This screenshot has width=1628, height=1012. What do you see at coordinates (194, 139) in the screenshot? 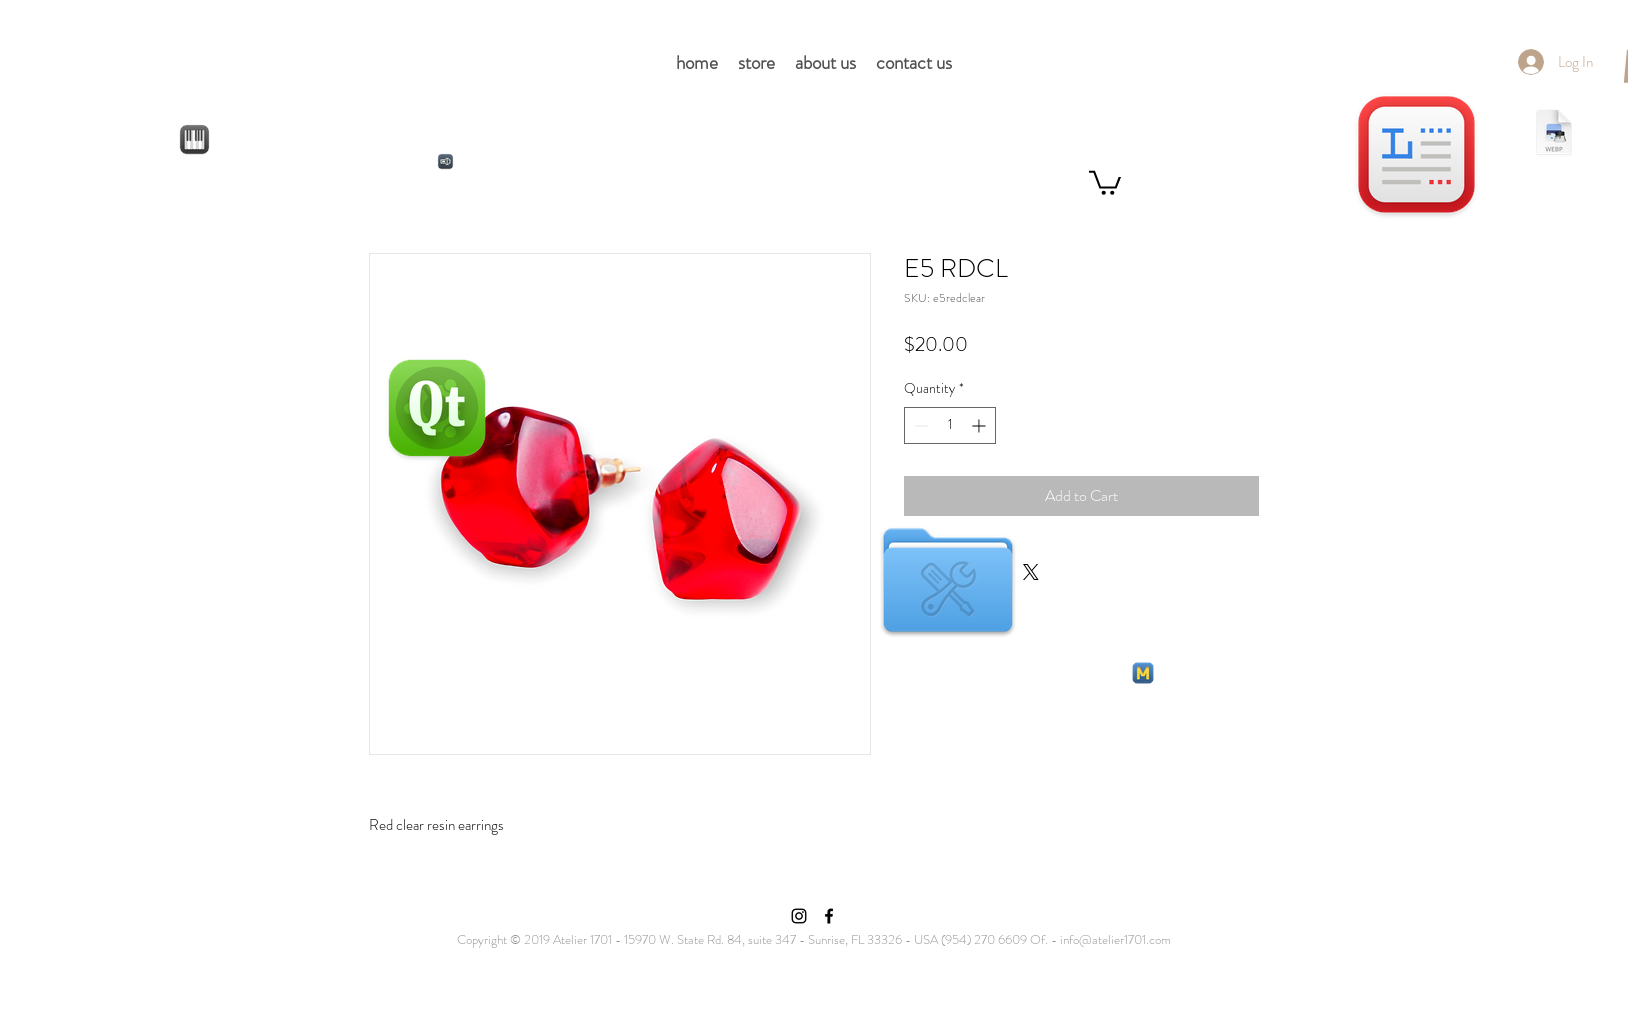
I see `open virtual midi piano keyboard app` at bounding box center [194, 139].